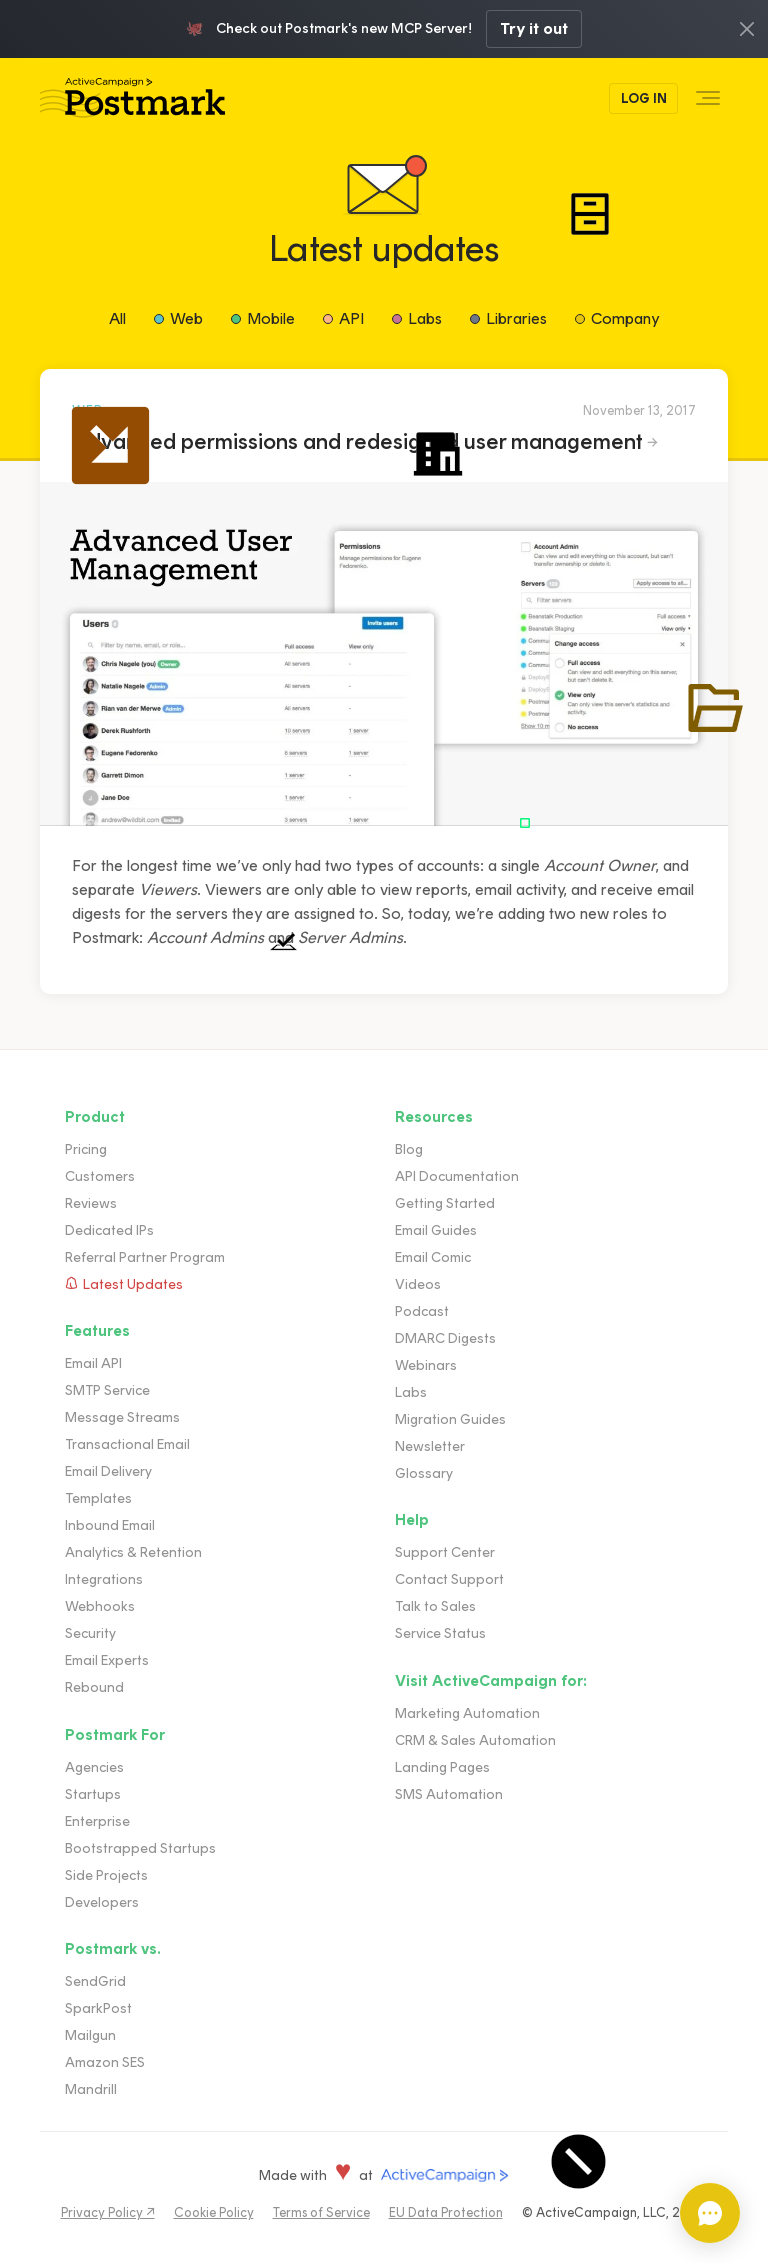  I want to click on access archived files or documents, so click(590, 214).